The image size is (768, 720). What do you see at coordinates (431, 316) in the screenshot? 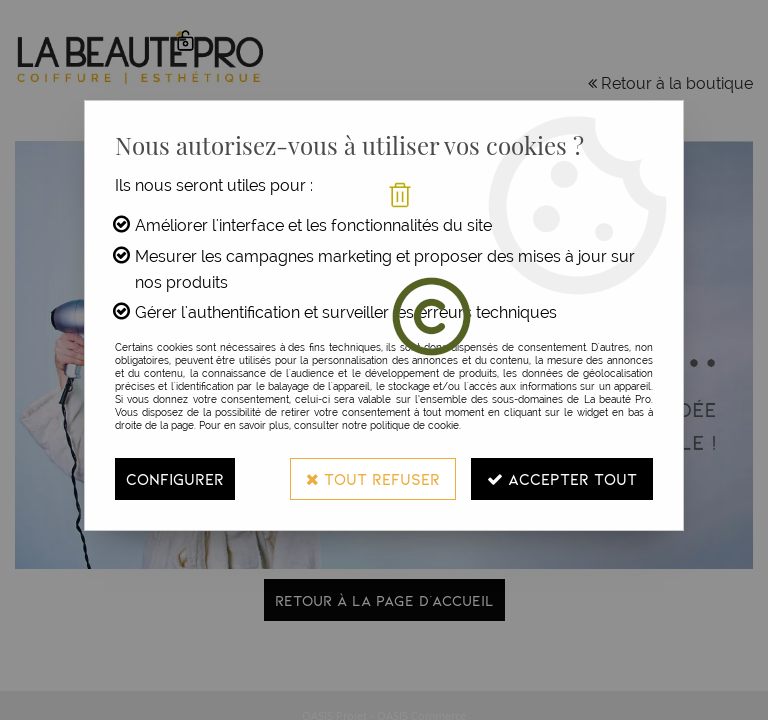
I see `indicates copyrighted content` at bounding box center [431, 316].